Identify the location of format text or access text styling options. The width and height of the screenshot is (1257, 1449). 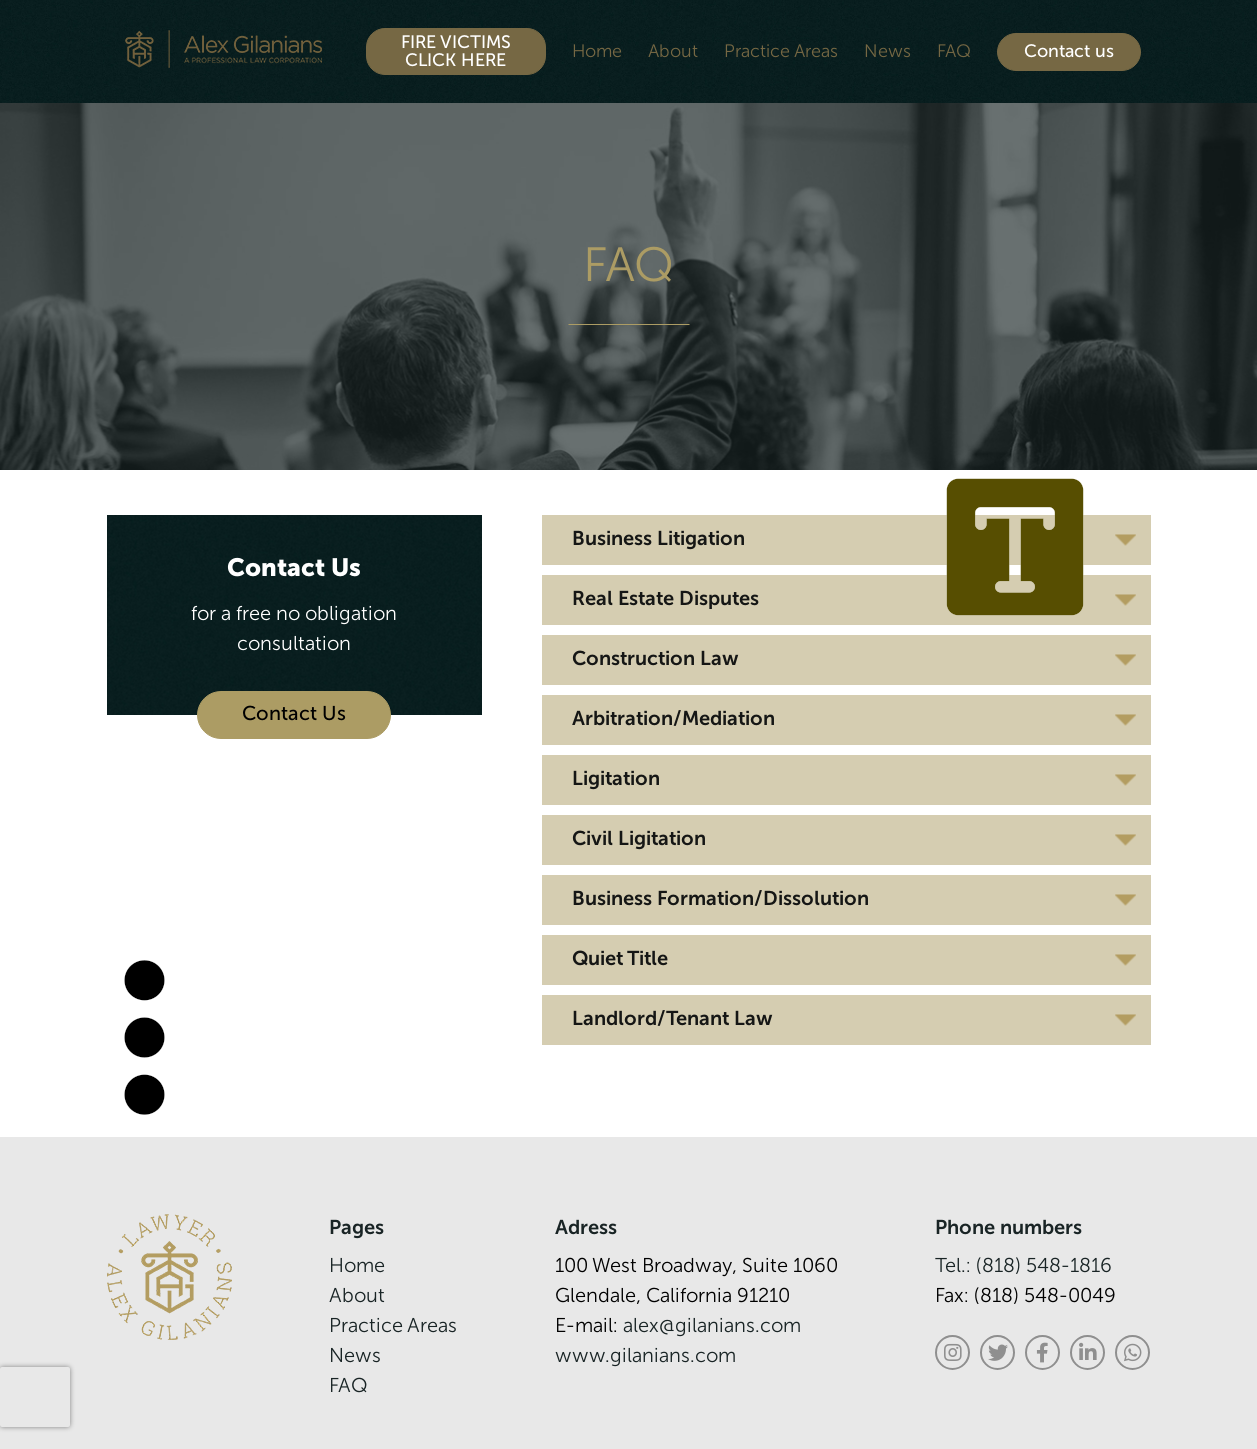
(1015, 547).